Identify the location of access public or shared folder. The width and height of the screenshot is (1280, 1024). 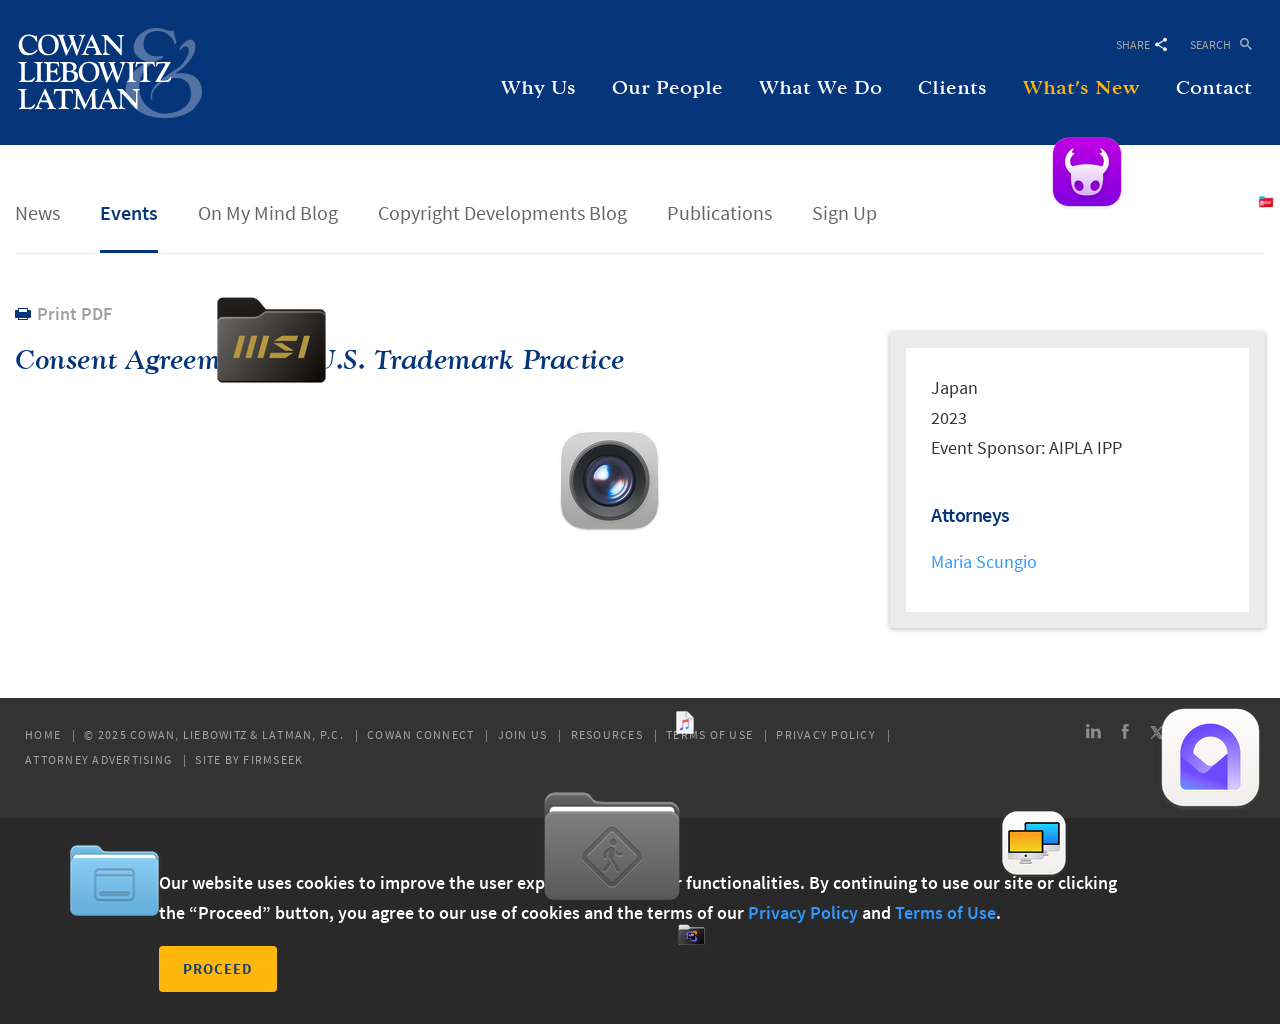
(612, 846).